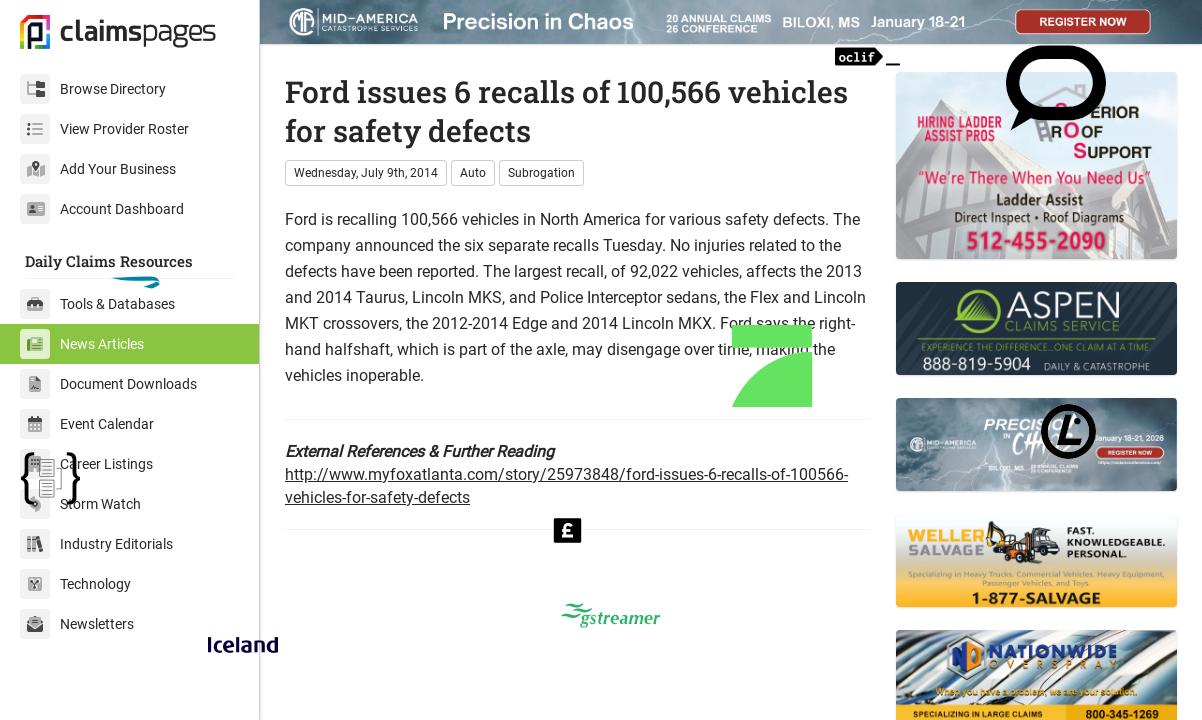 This screenshot has height=720, width=1202. I want to click on british airways app or website, so click(135, 282).